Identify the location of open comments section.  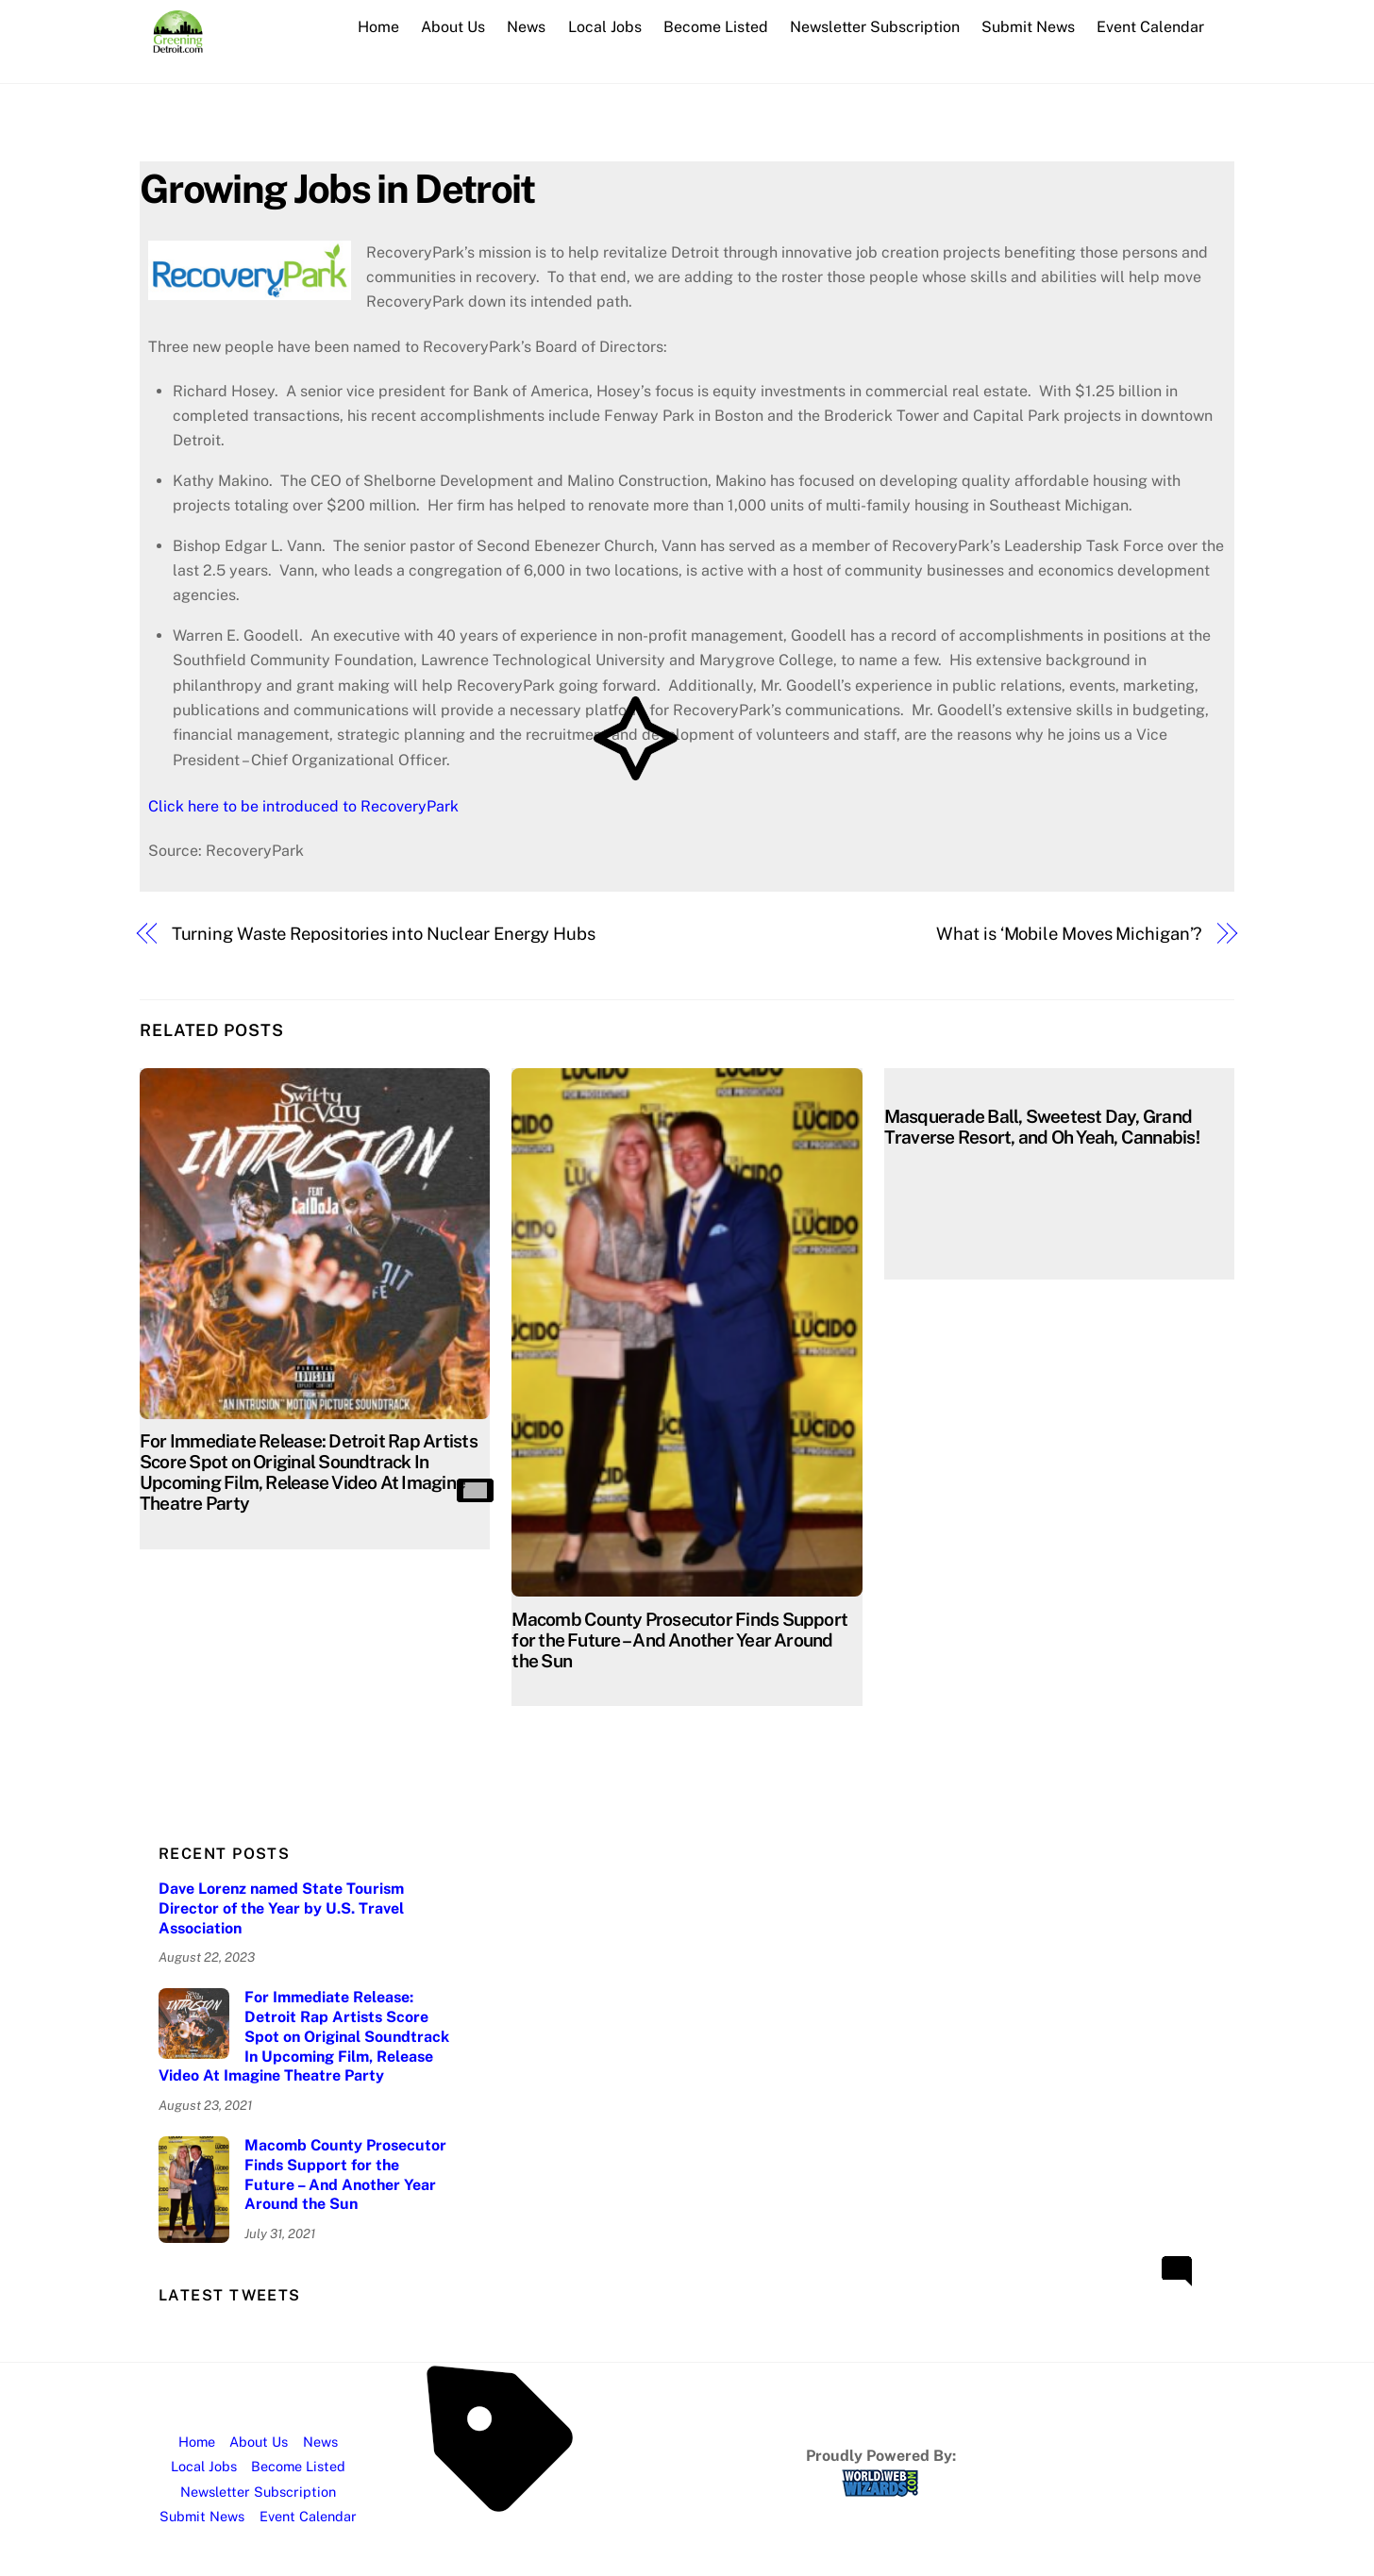
(1177, 2271).